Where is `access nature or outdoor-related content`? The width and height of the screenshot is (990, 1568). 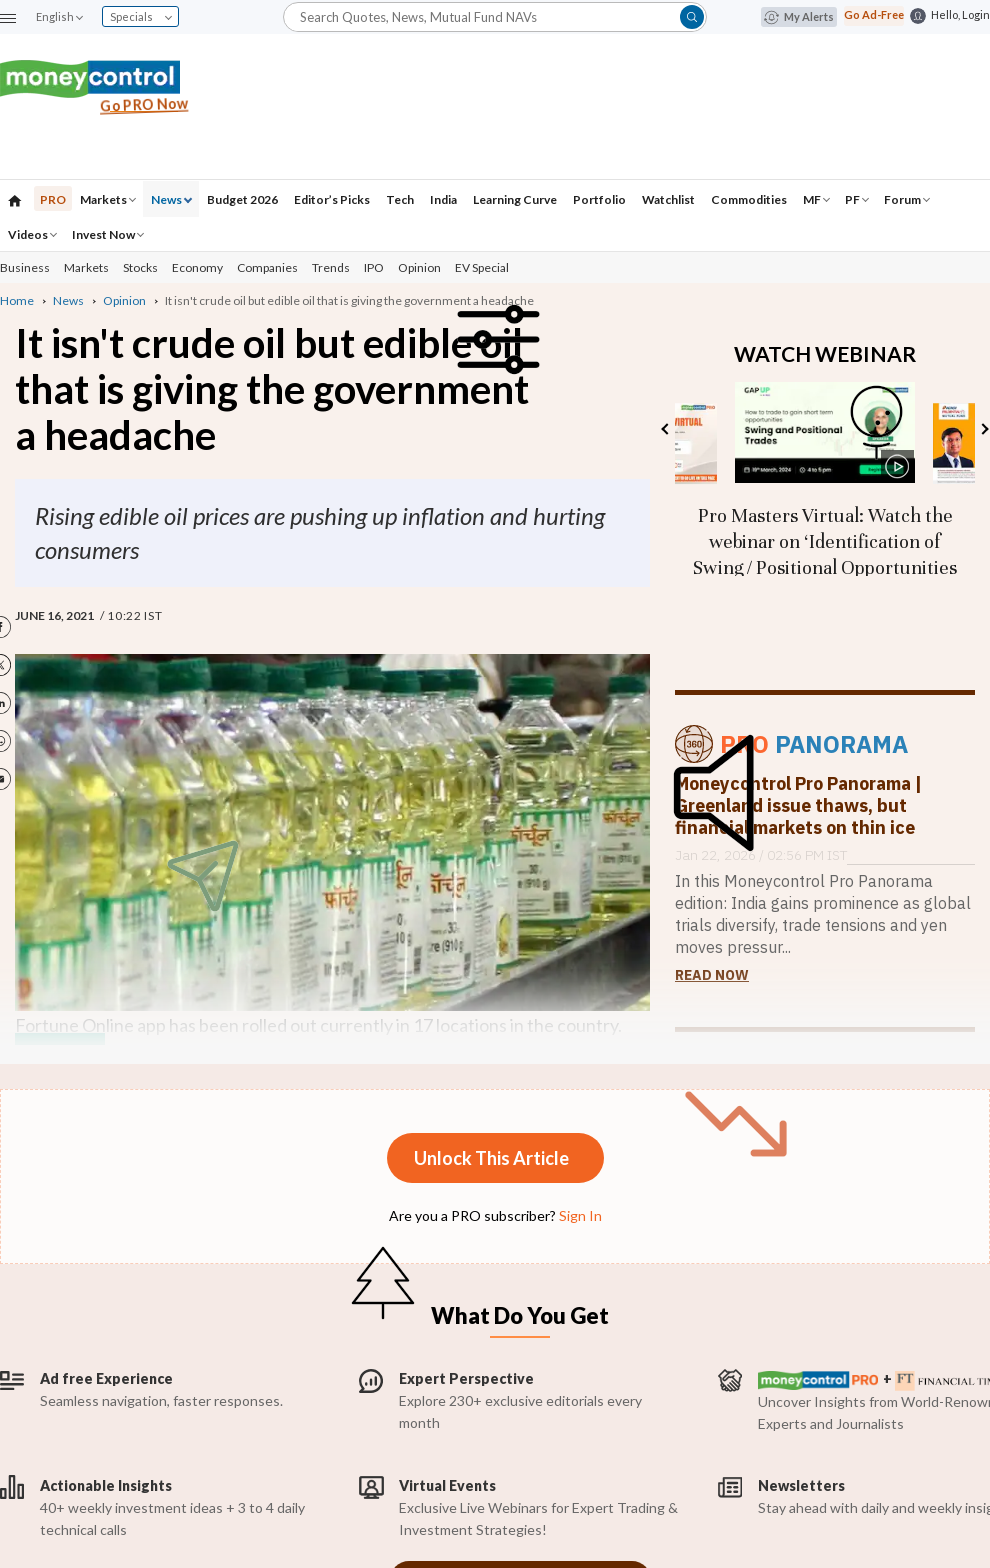 access nature or outdoor-related content is located at coordinates (383, 1283).